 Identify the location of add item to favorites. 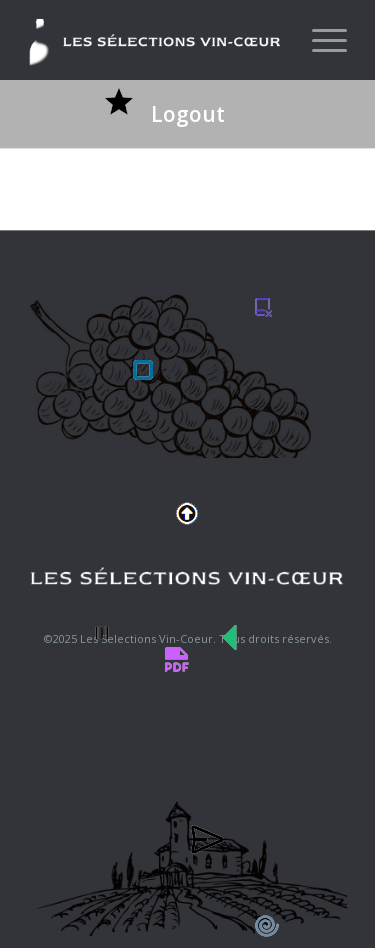
(119, 102).